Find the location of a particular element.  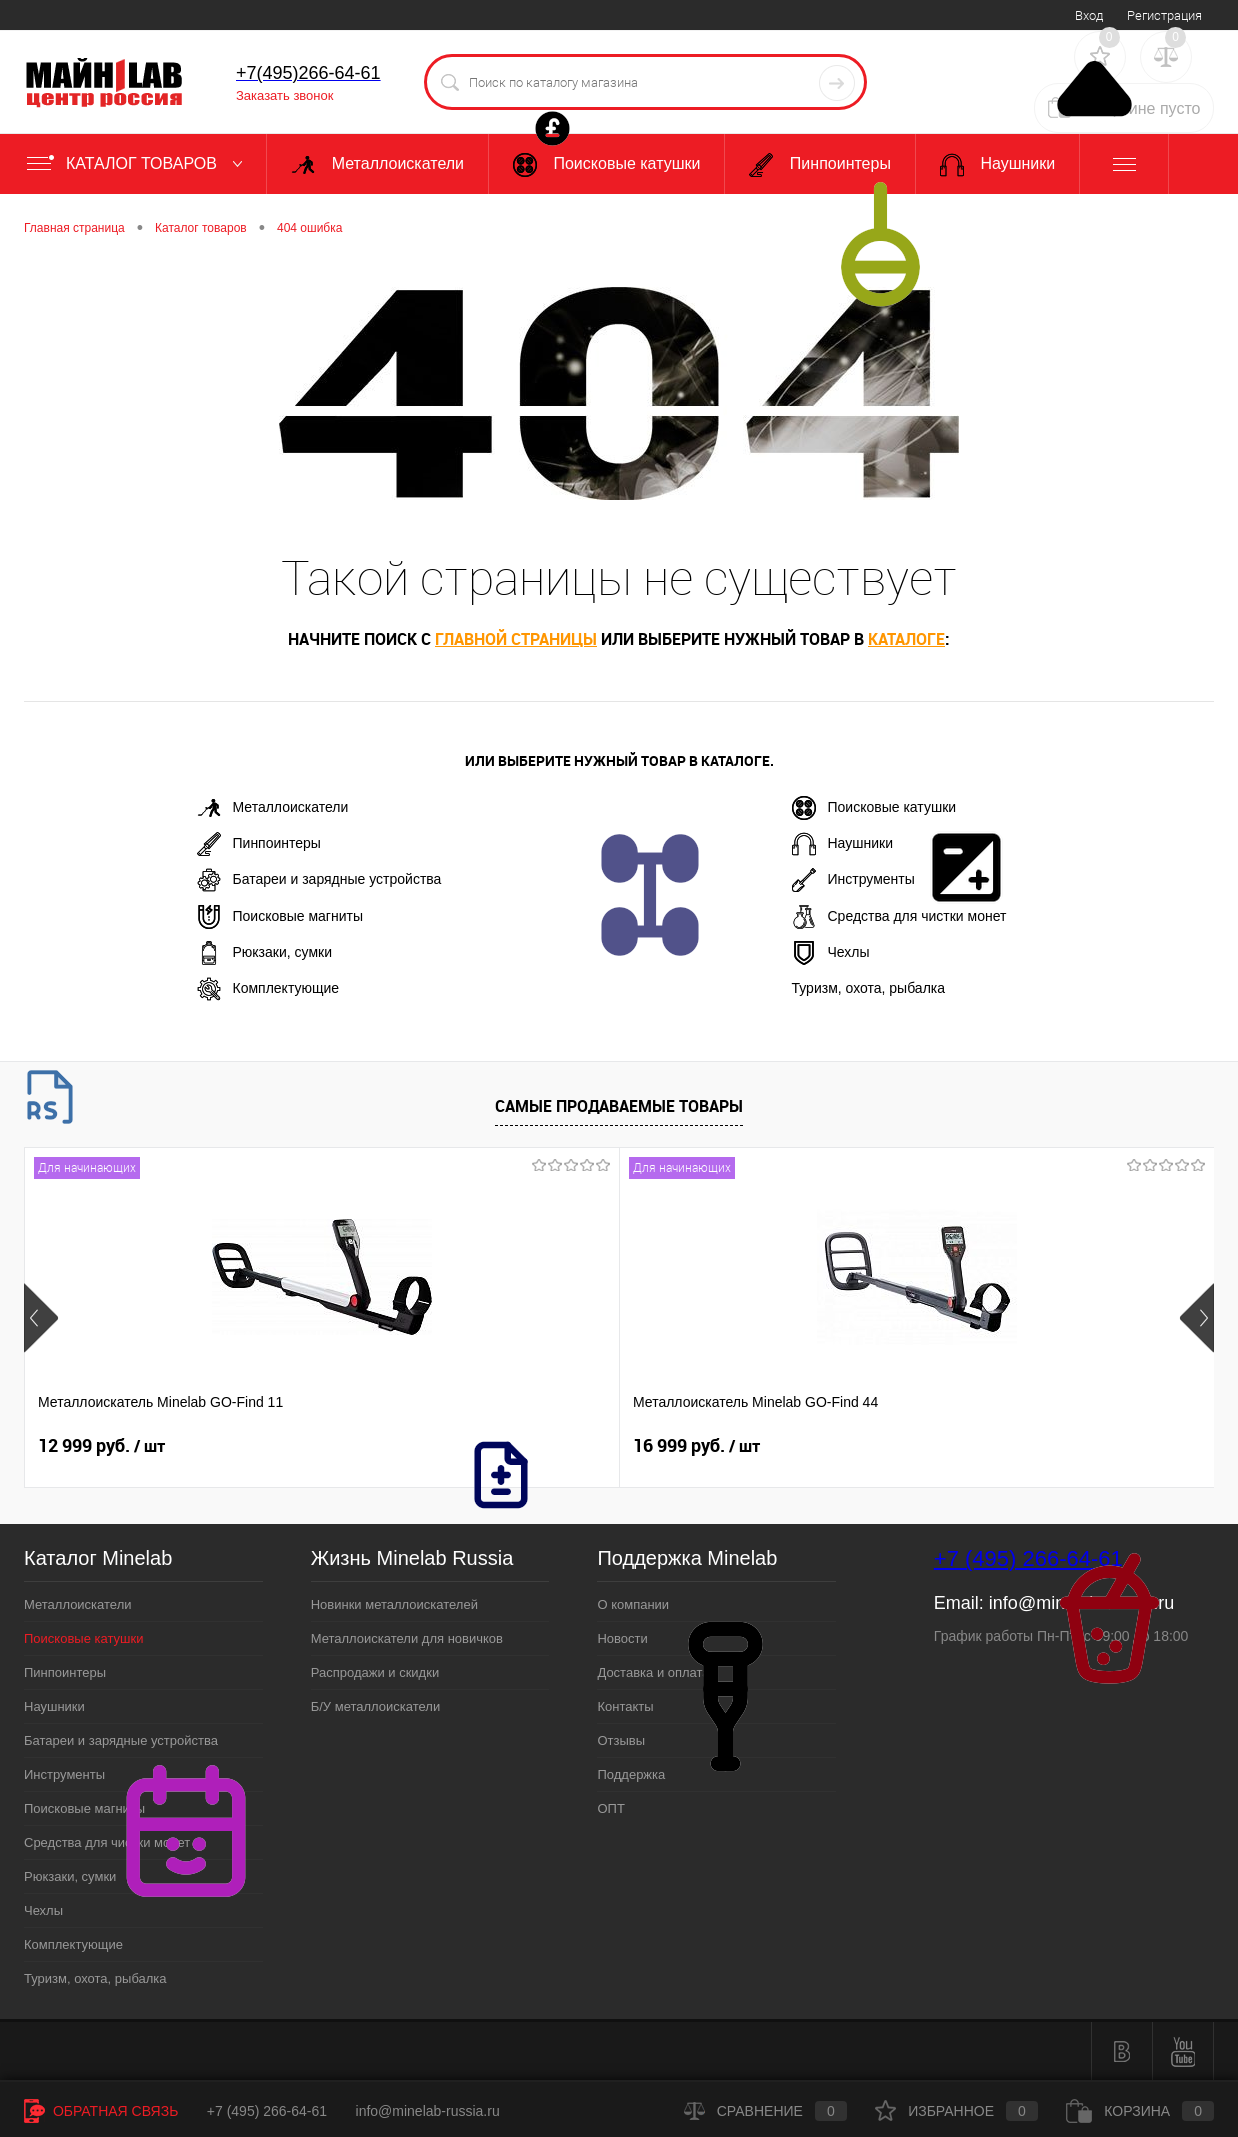

order bubble tea or boba drinks is located at coordinates (1109, 1621).